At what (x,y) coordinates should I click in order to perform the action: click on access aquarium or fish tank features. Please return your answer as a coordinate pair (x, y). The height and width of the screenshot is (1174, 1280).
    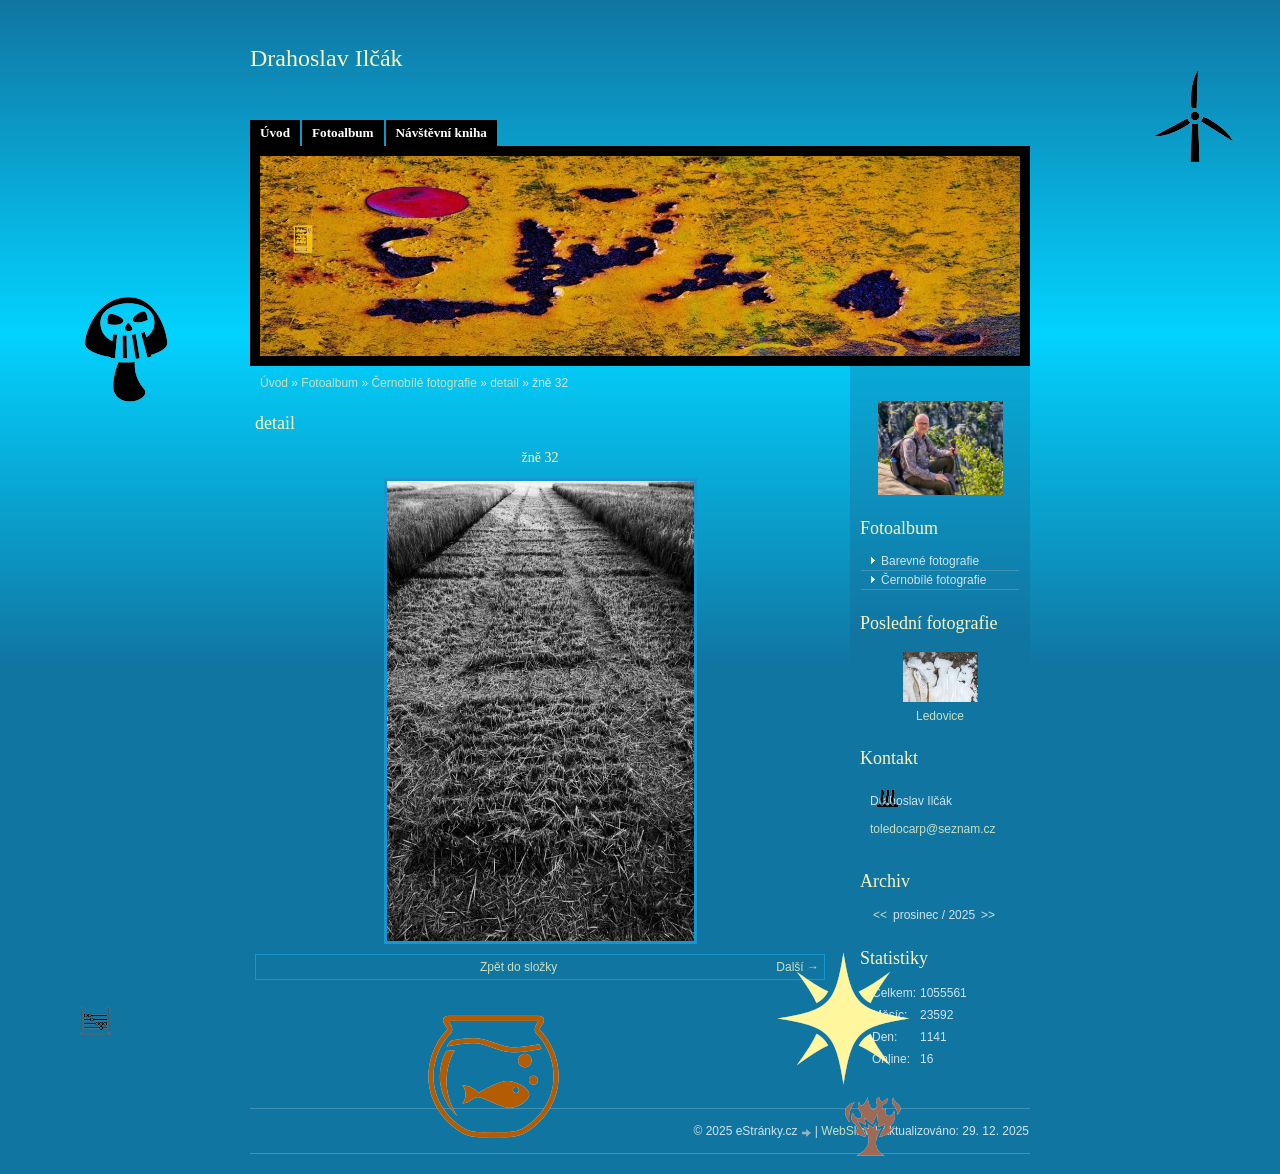
    Looking at the image, I should click on (493, 1076).